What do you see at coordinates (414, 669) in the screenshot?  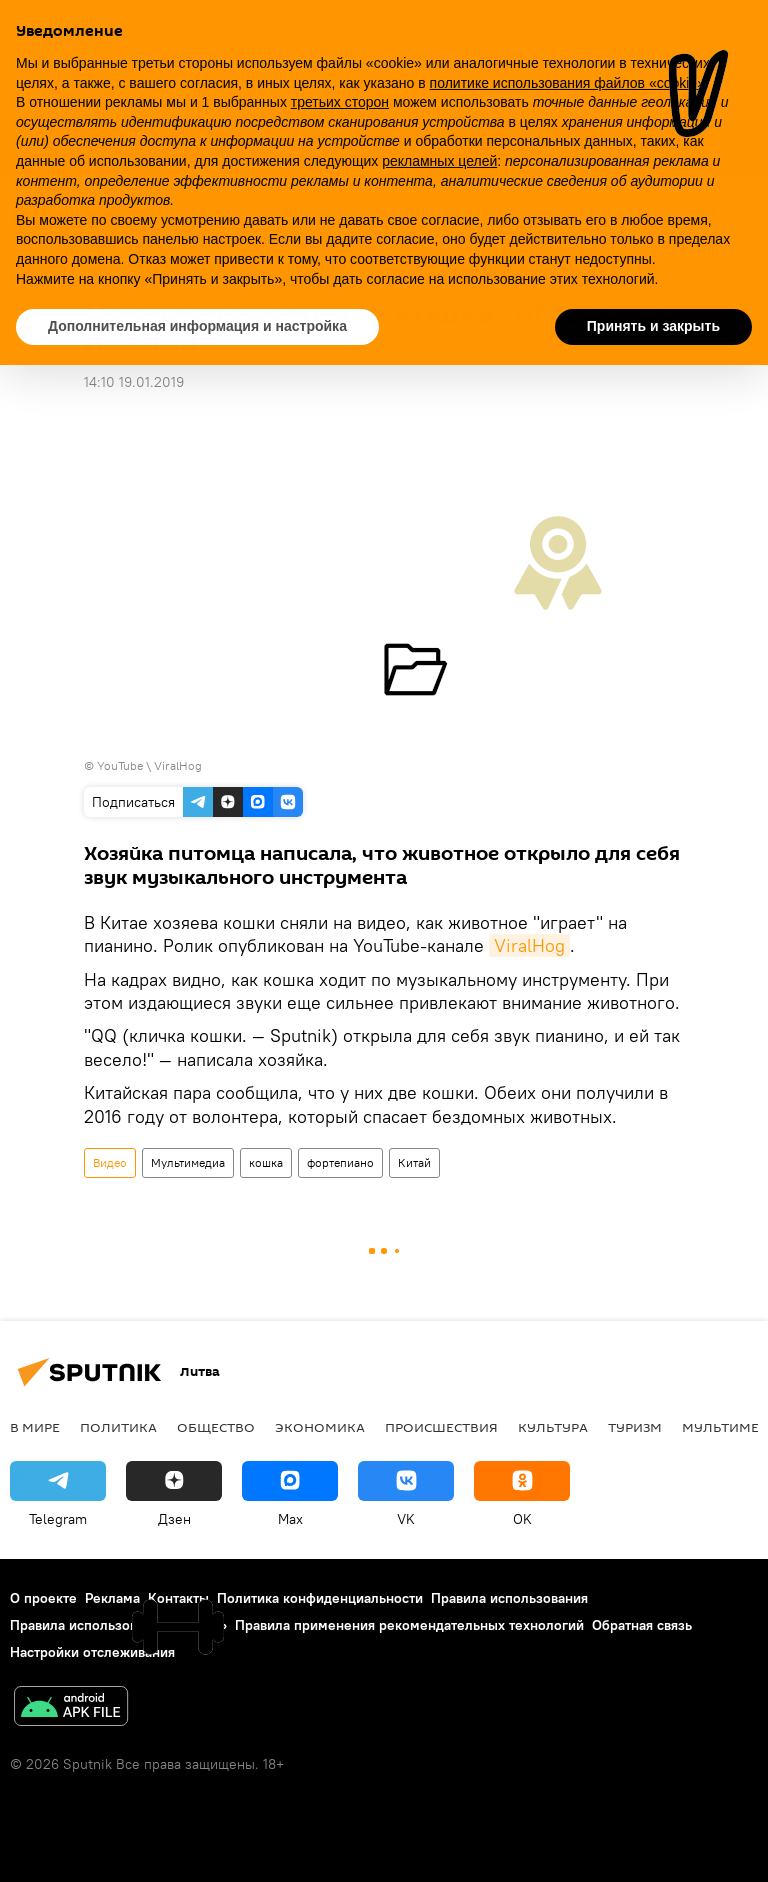 I see `an open folder in the file explorer` at bounding box center [414, 669].